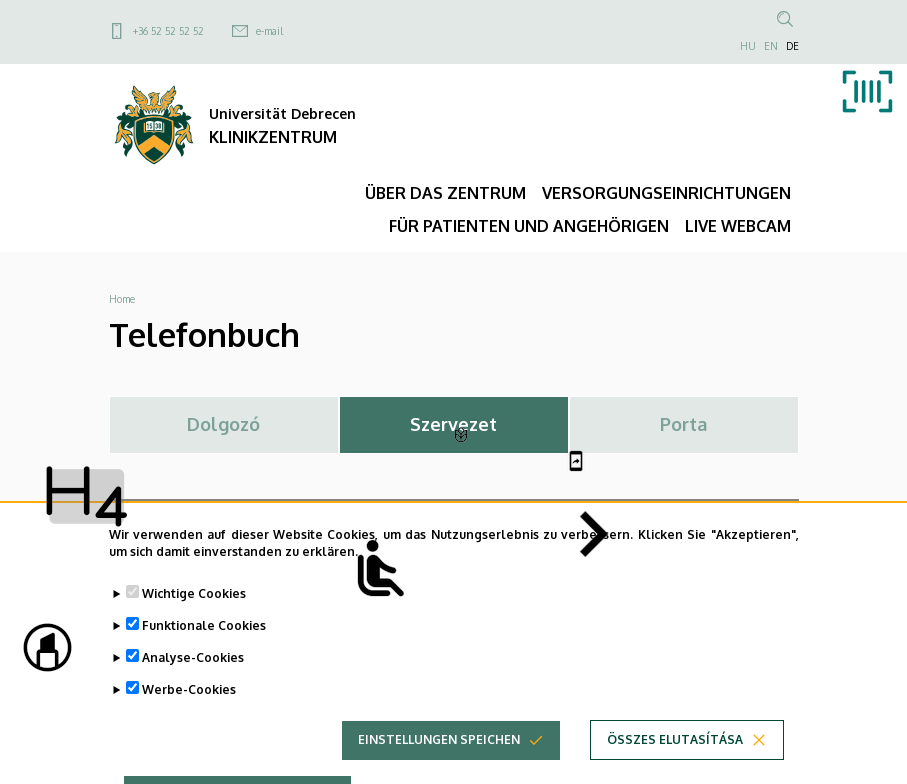 This screenshot has width=907, height=784. What do you see at coordinates (867, 91) in the screenshot?
I see `scan a barcode` at bounding box center [867, 91].